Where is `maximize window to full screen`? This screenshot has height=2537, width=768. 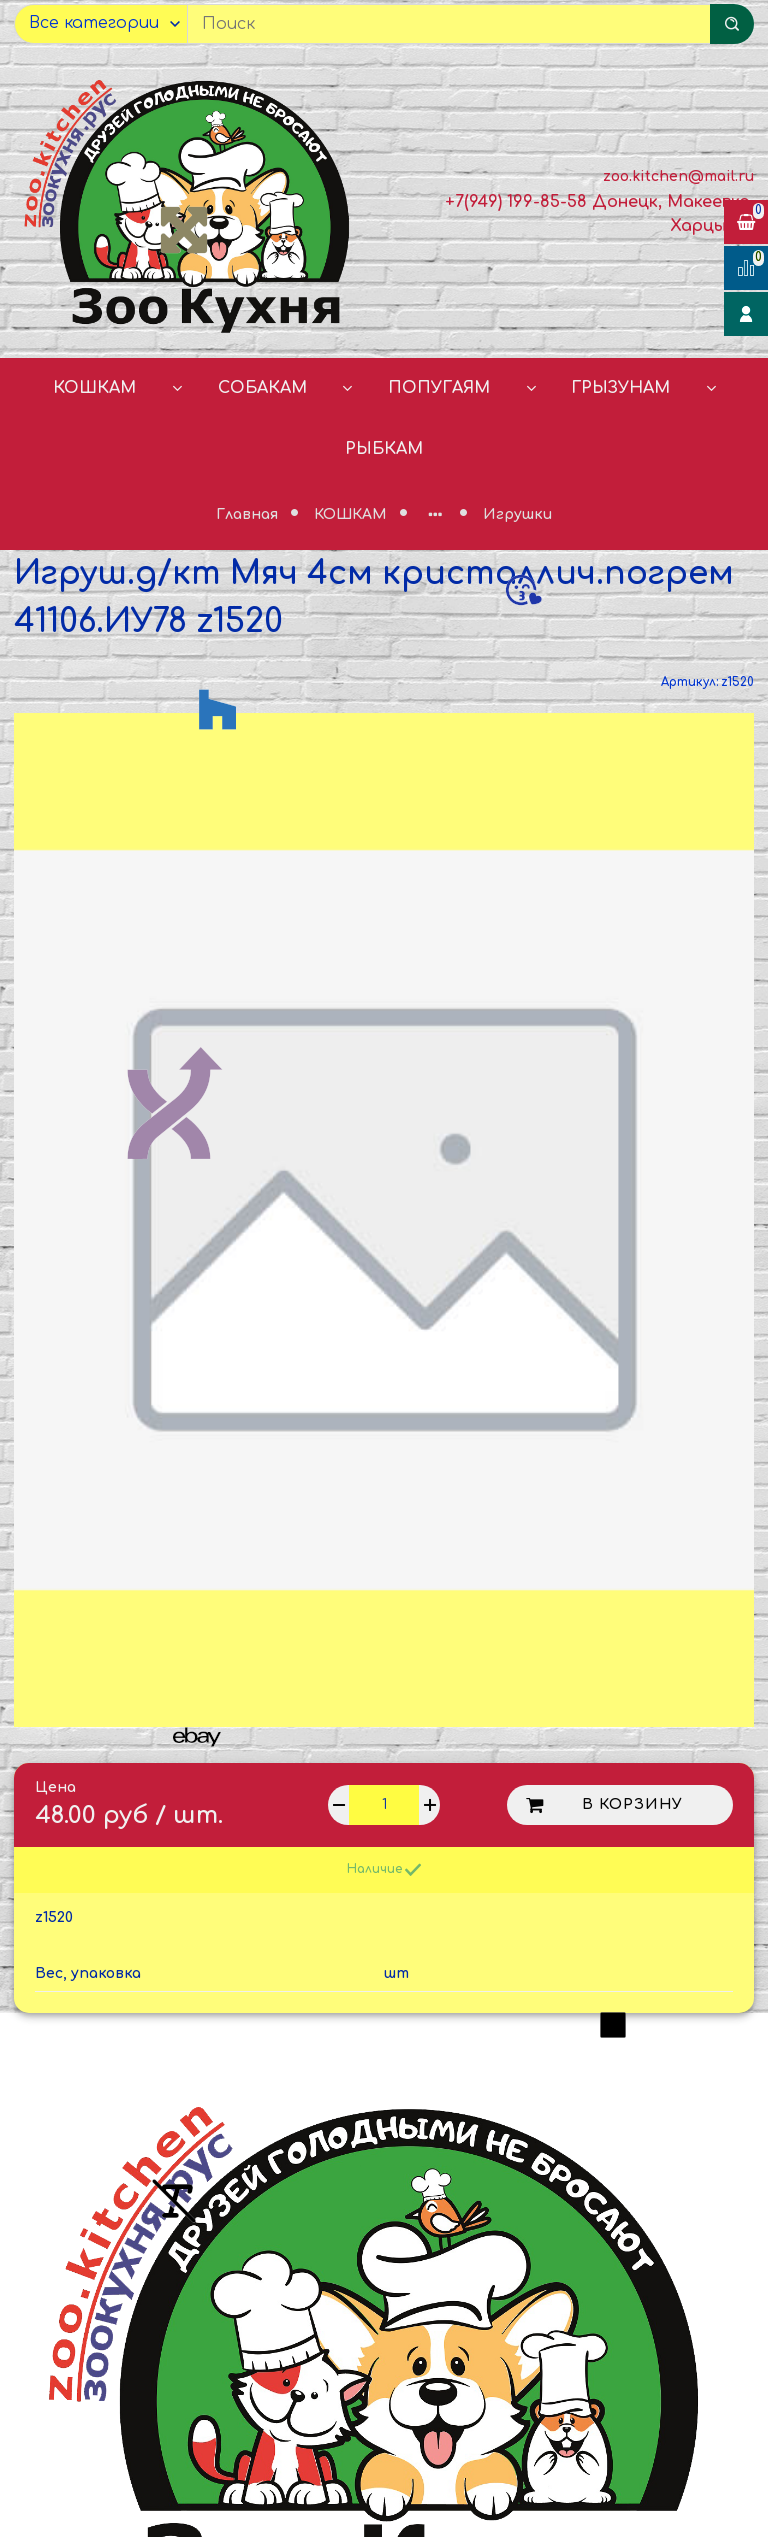
maximize window to full screen is located at coordinates (184, 230).